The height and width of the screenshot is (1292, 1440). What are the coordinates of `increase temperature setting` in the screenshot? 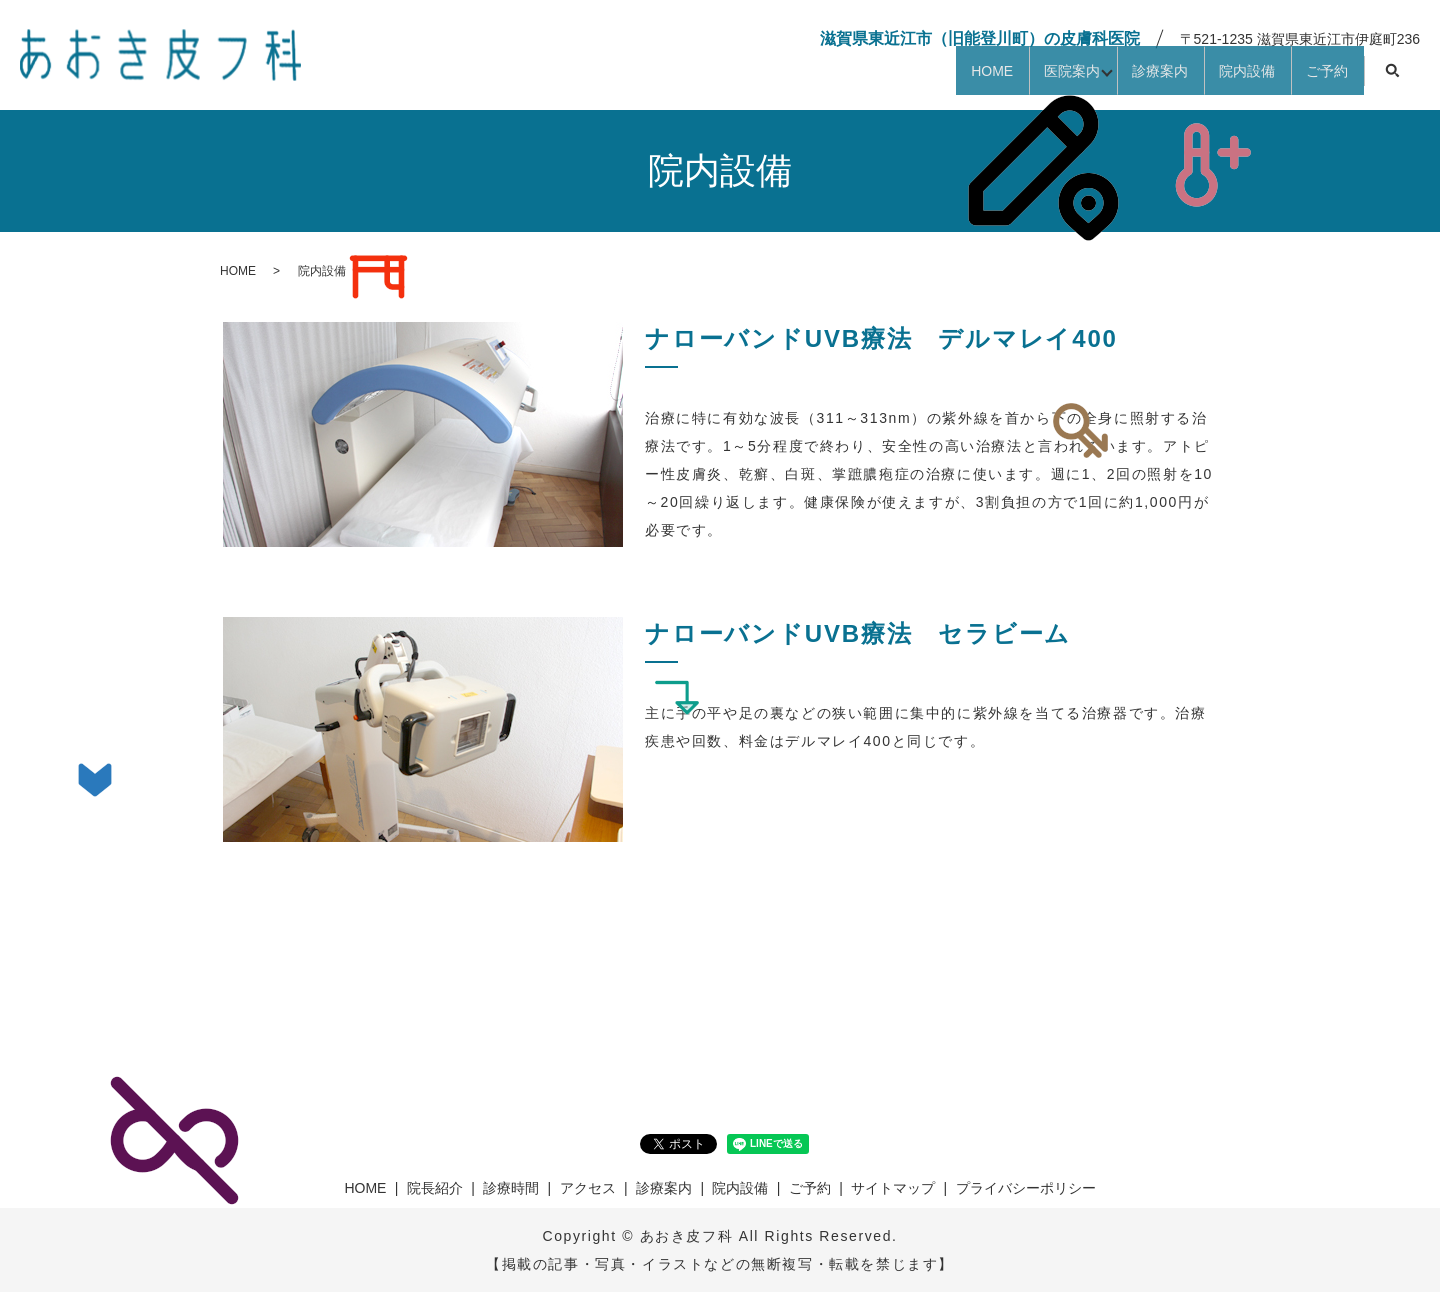 It's located at (1205, 165).